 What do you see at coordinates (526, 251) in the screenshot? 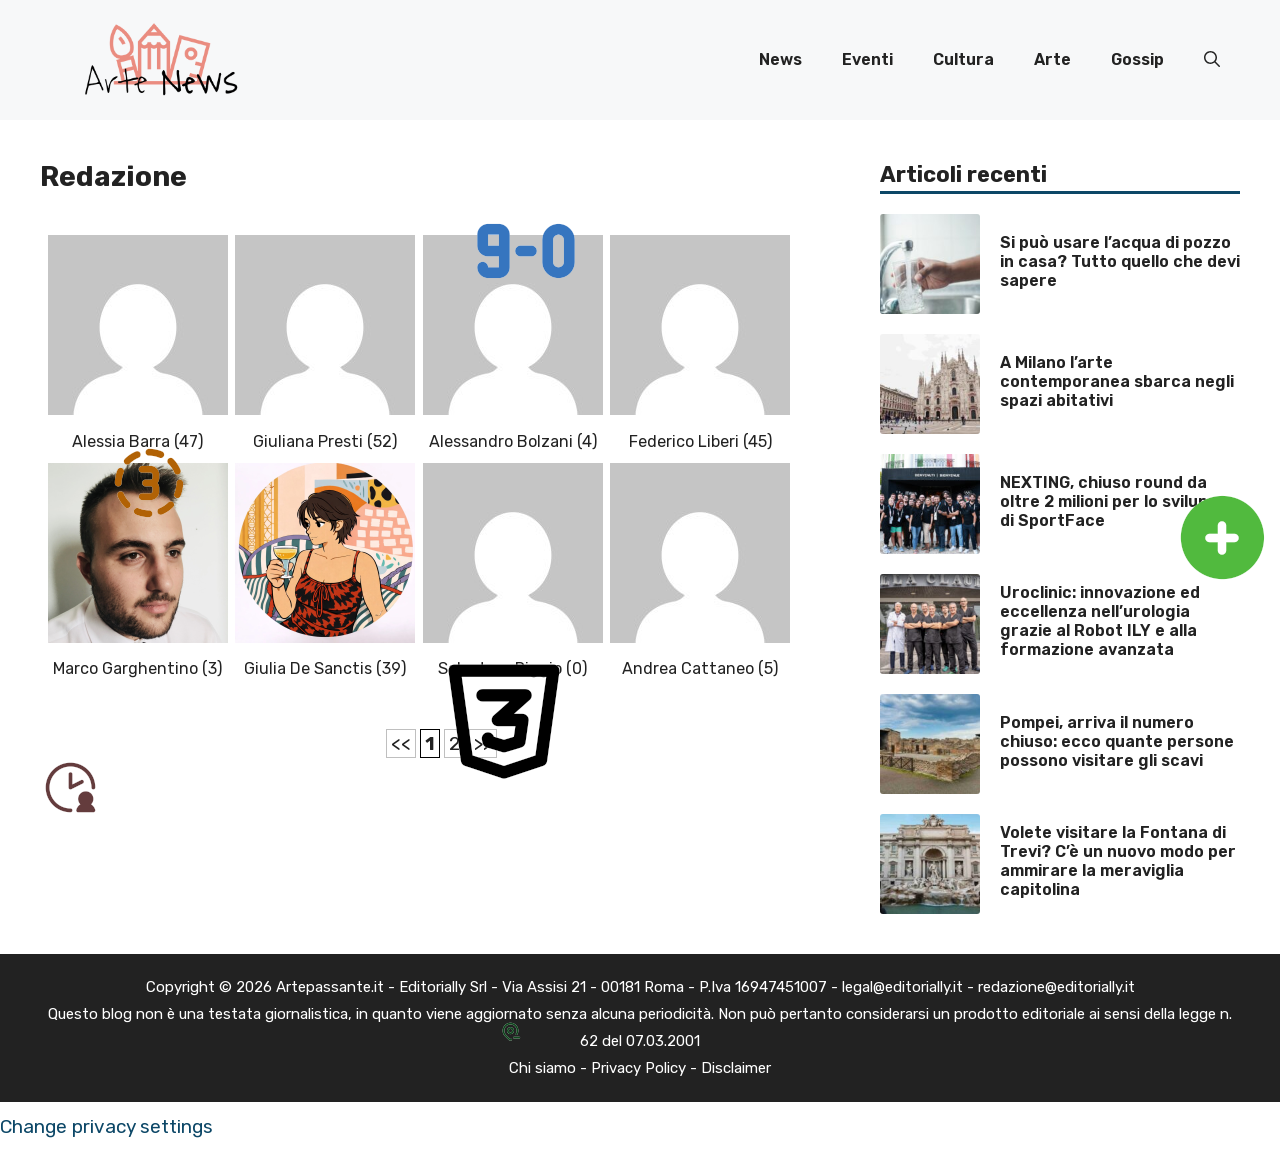
I see `sort items in descending numerical order` at bounding box center [526, 251].